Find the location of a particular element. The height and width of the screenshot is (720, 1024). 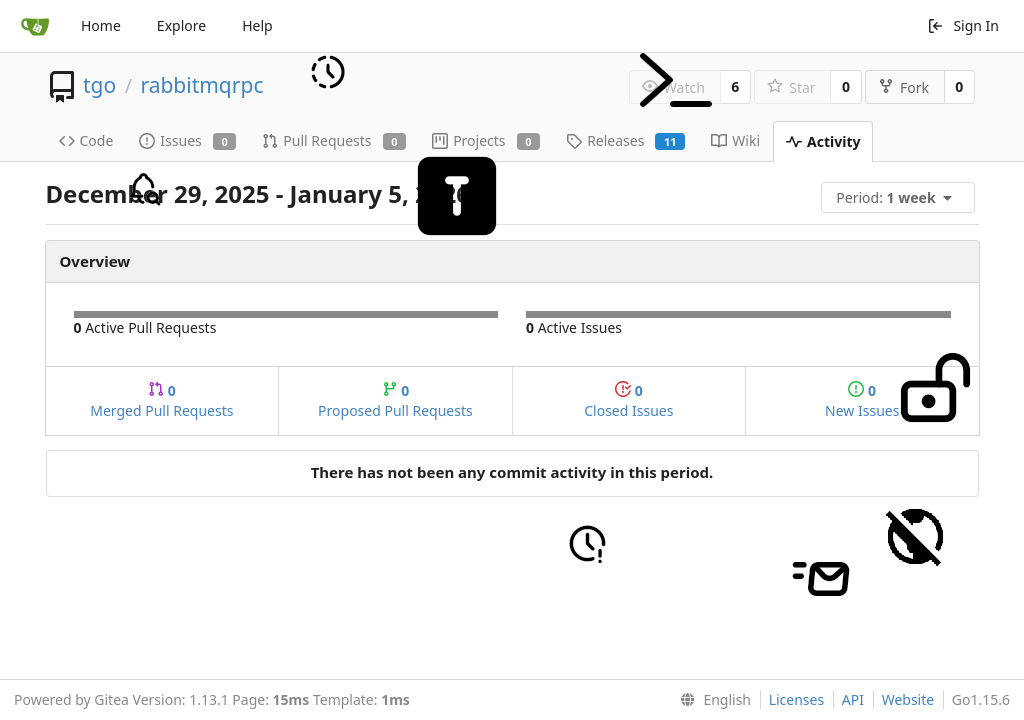

time-sensitive alert or warning is located at coordinates (587, 543).